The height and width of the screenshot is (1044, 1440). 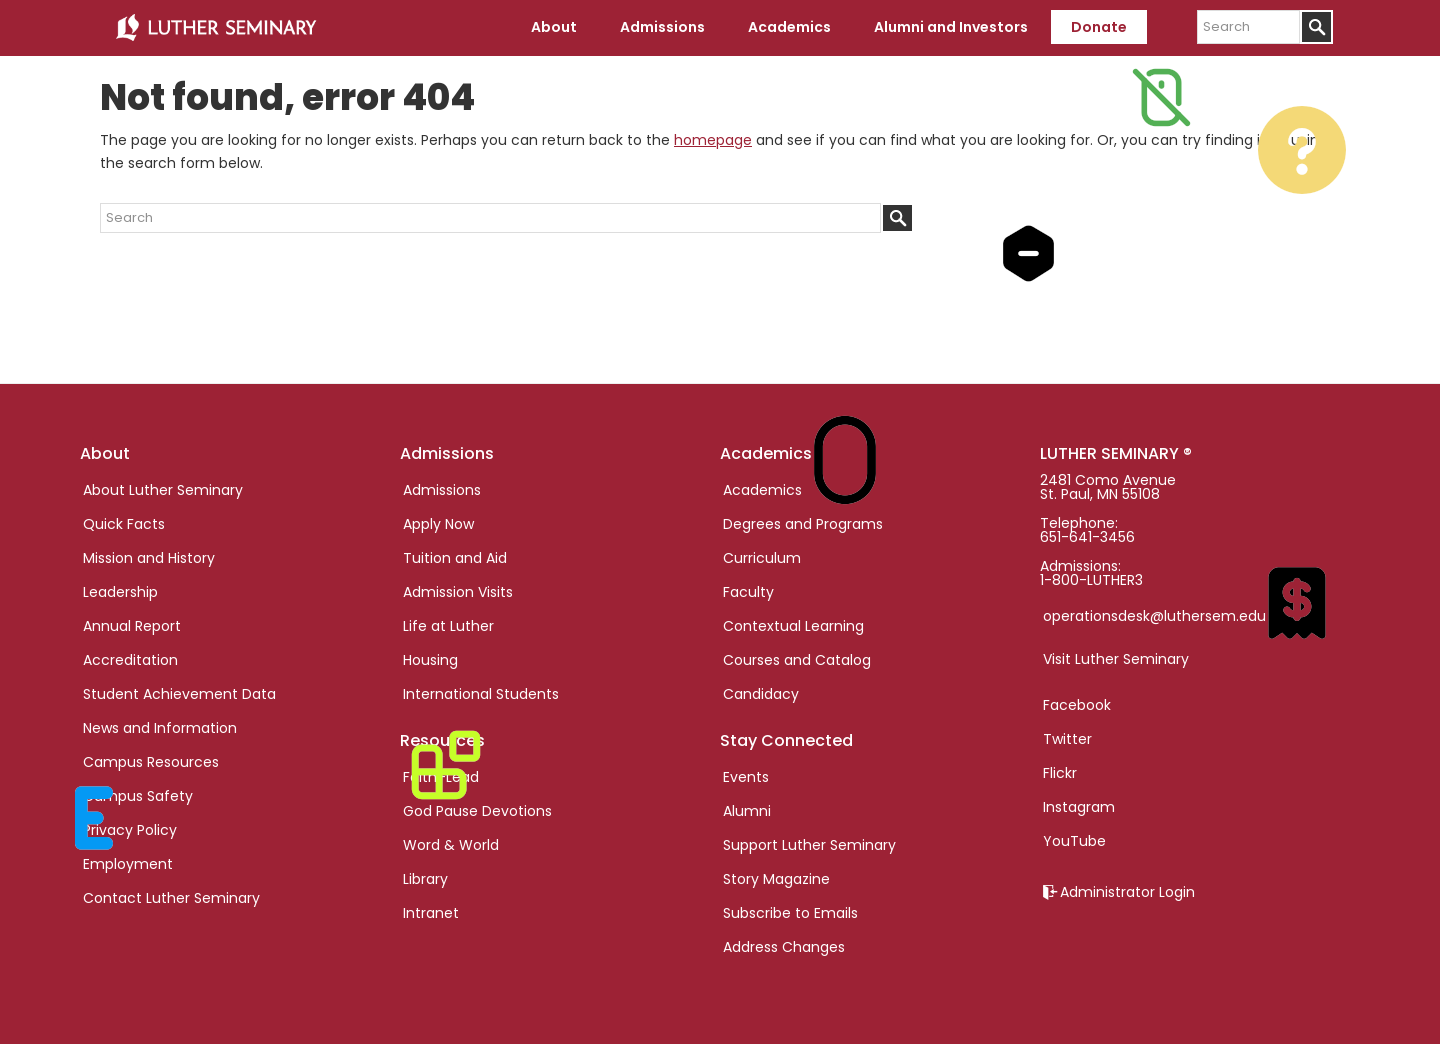 I want to click on remove item from collection, so click(x=1028, y=253).